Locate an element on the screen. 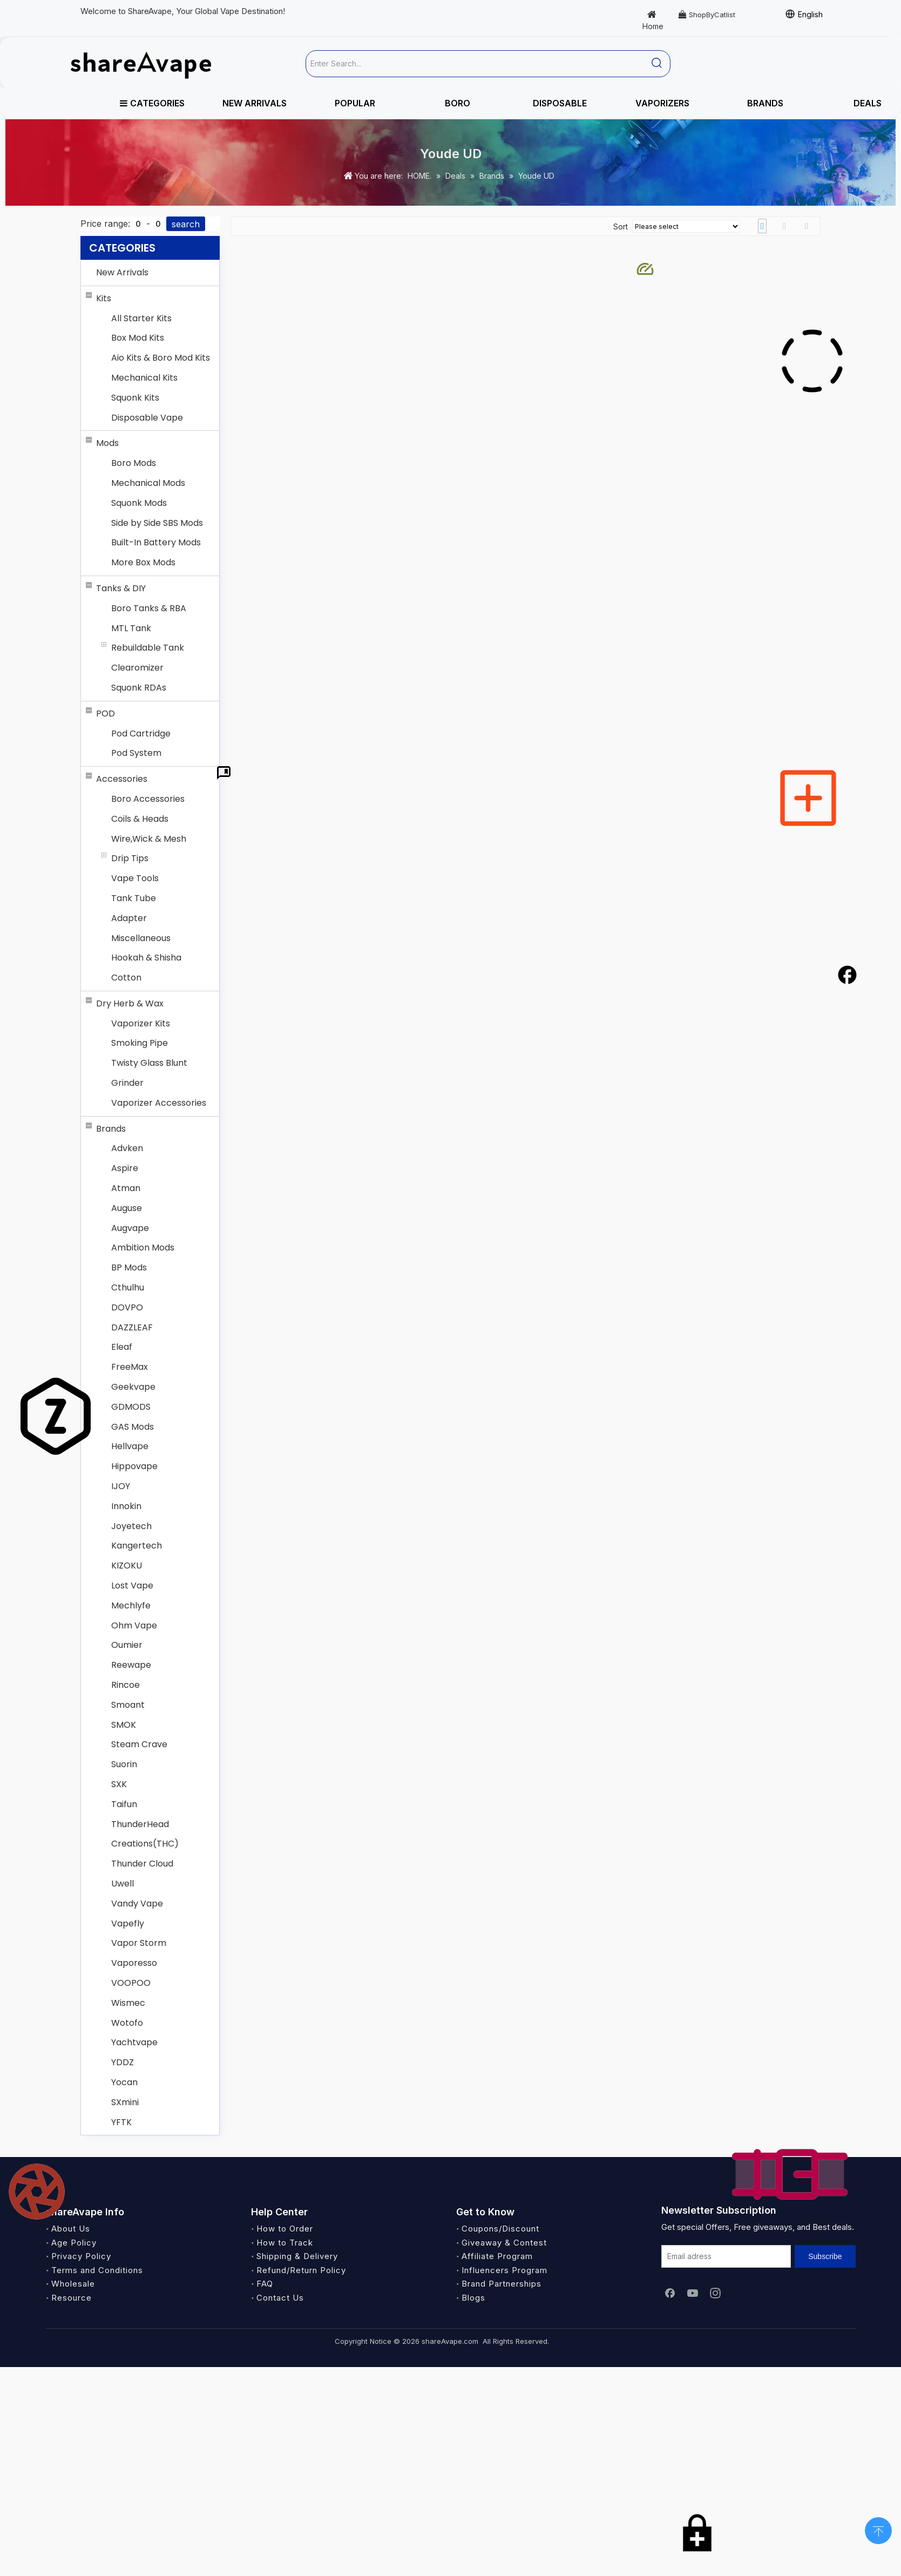 The width and height of the screenshot is (901, 2576). open facebook app is located at coordinates (847, 975).